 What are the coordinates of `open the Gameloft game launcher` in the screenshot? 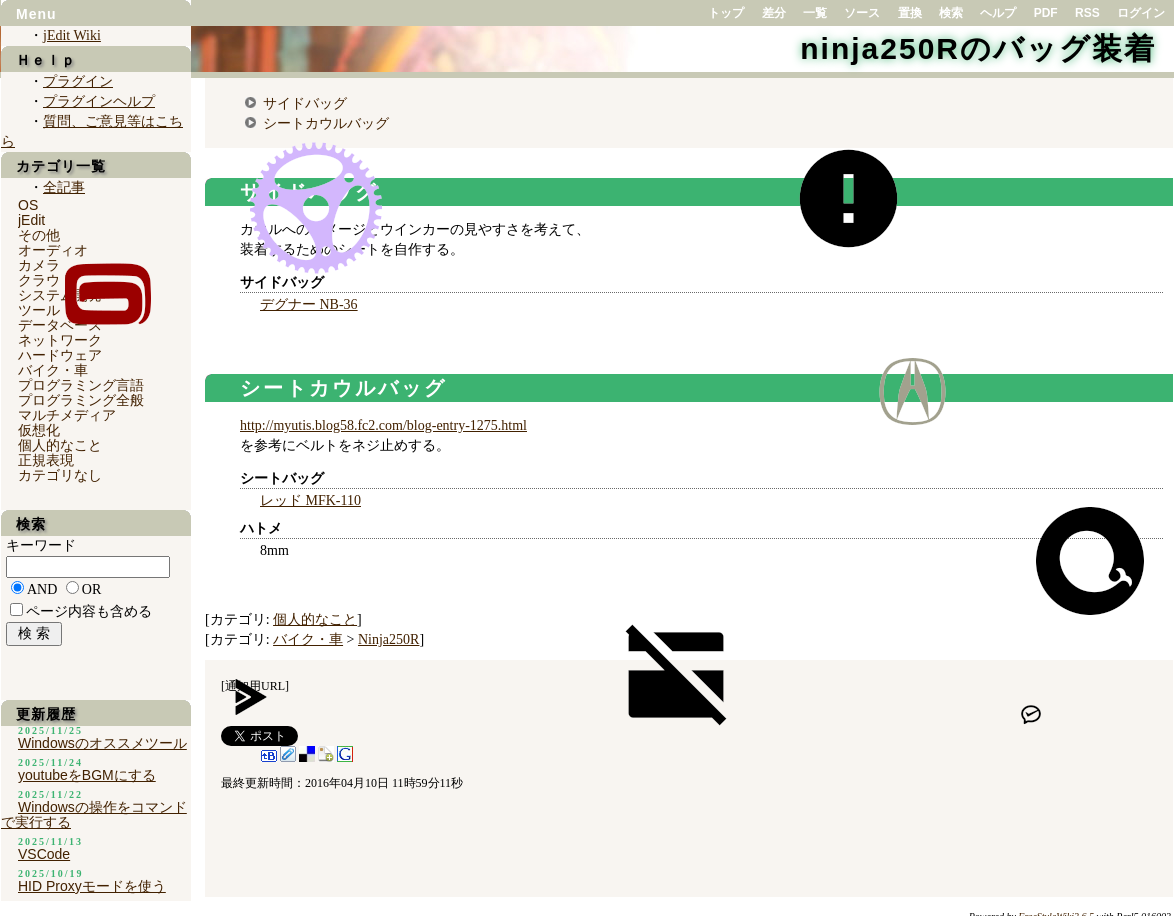 It's located at (108, 294).